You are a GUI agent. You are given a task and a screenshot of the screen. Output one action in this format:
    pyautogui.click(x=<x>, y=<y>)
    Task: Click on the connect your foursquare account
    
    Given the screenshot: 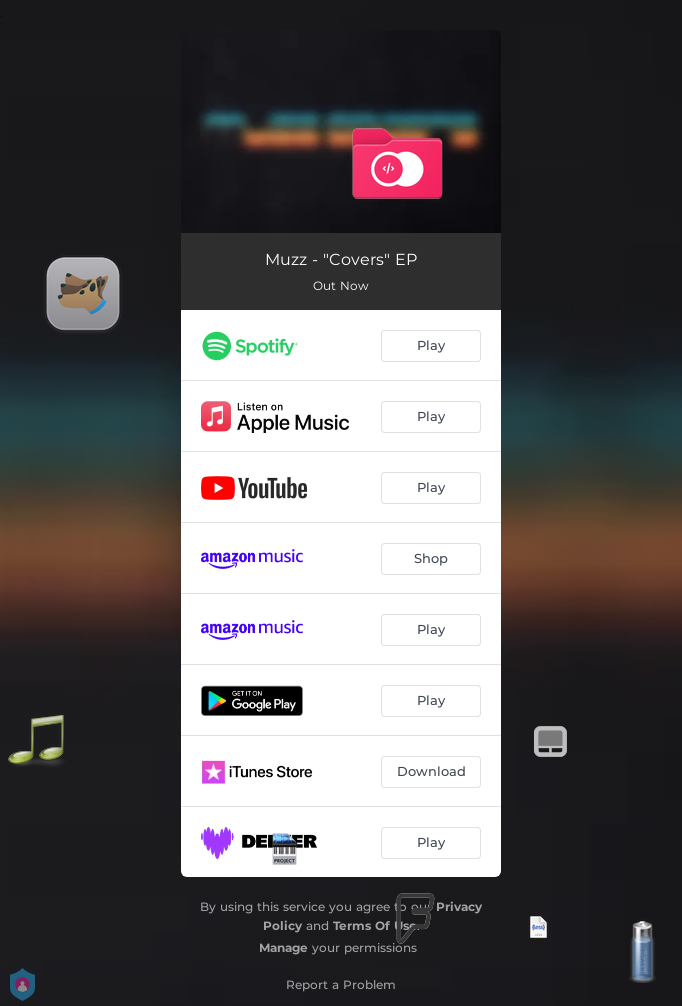 What is the action you would take?
    pyautogui.click(x=413, y=918)
    